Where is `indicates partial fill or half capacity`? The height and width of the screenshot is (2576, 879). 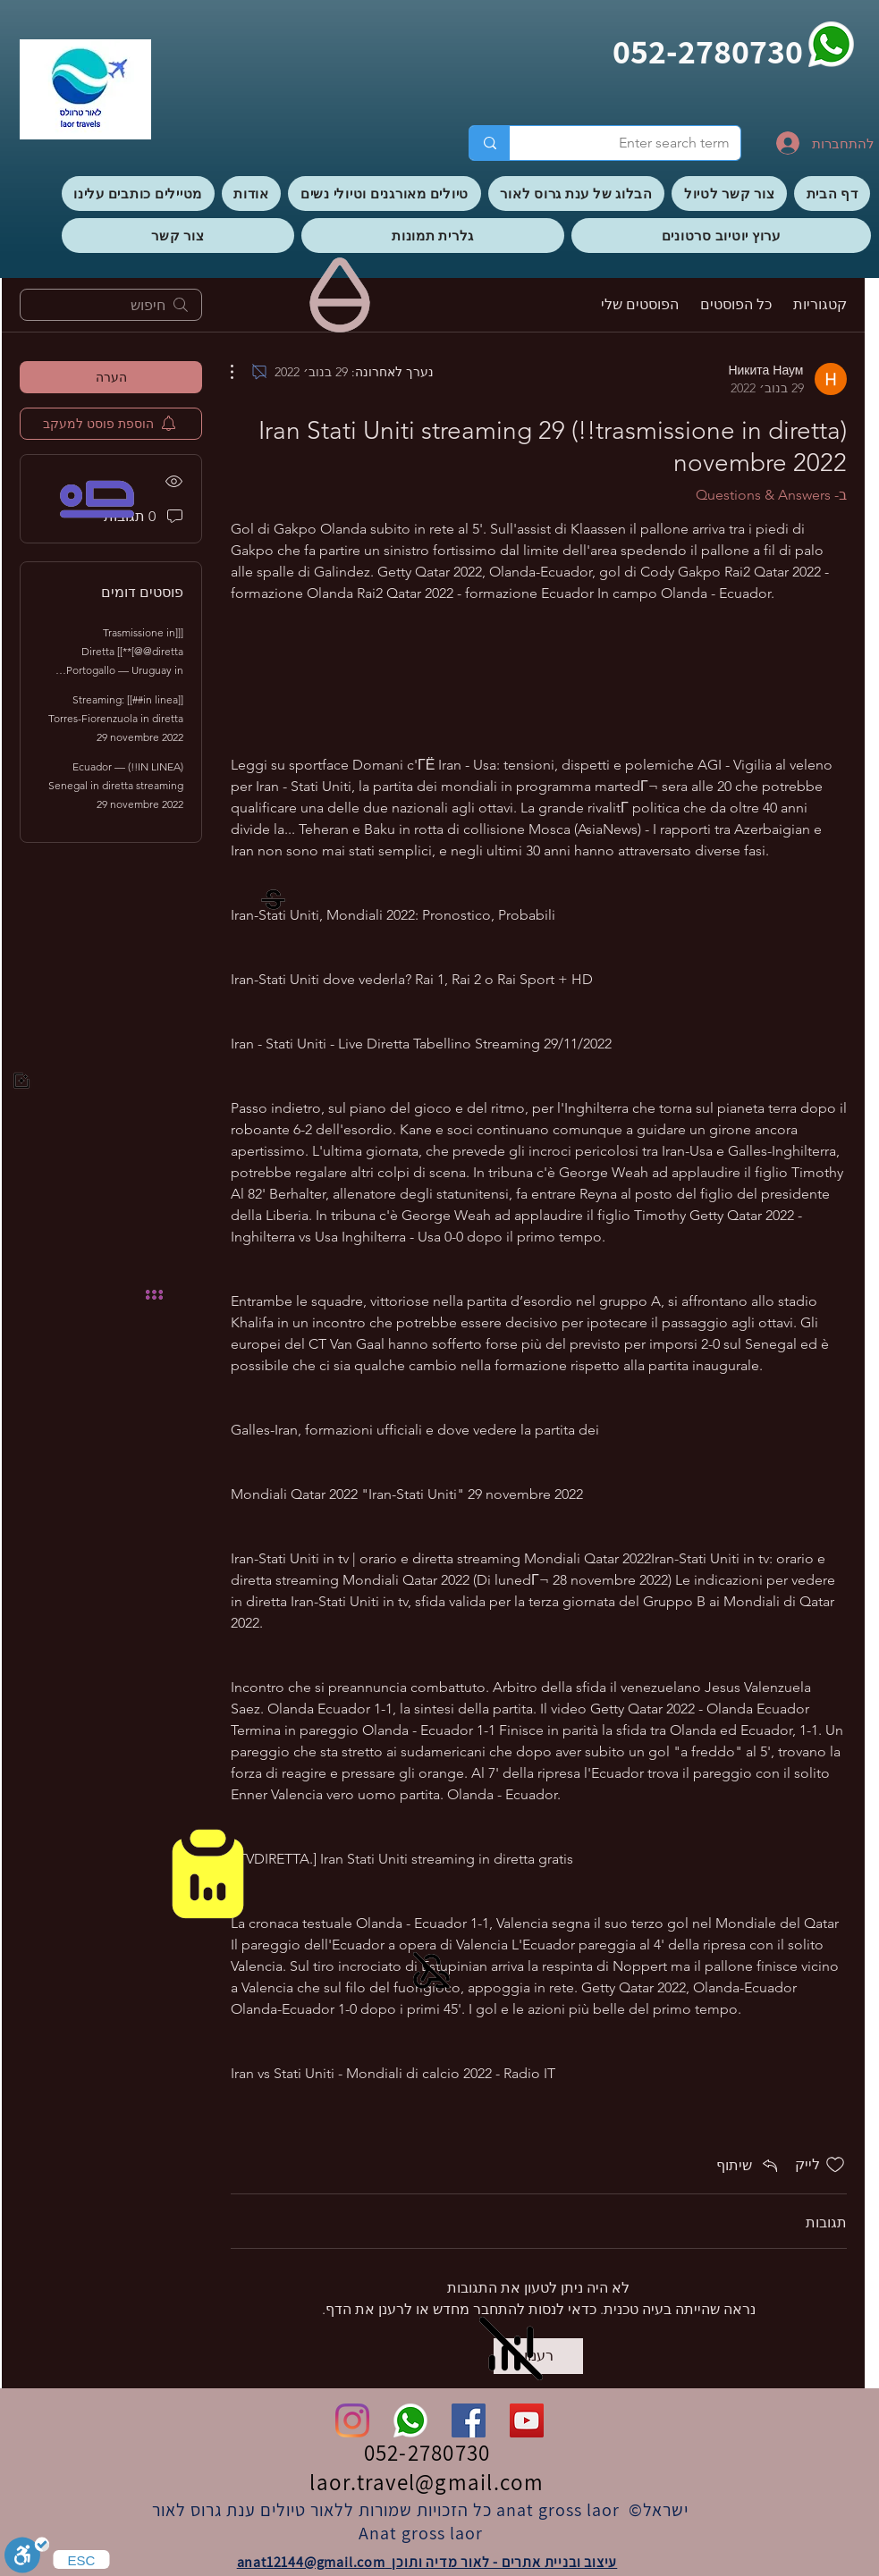 indicates partial fill or half capacity is located at coordinates (340, 295).